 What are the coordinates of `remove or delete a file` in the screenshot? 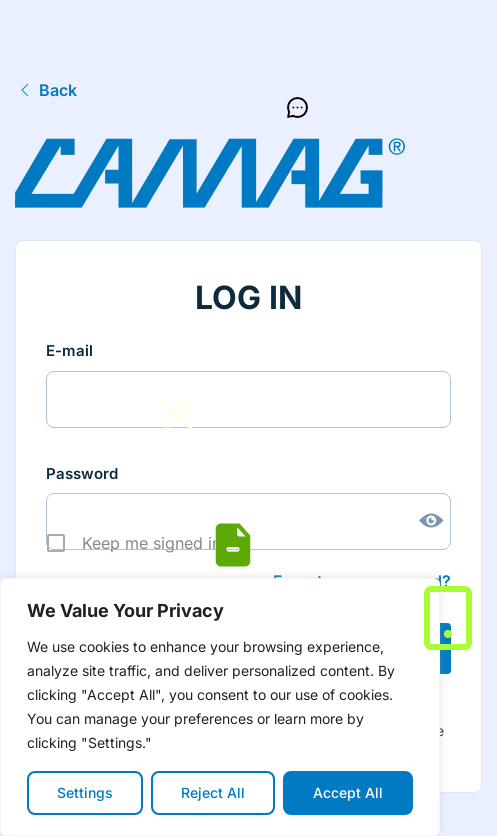 It's located at (233, 545).